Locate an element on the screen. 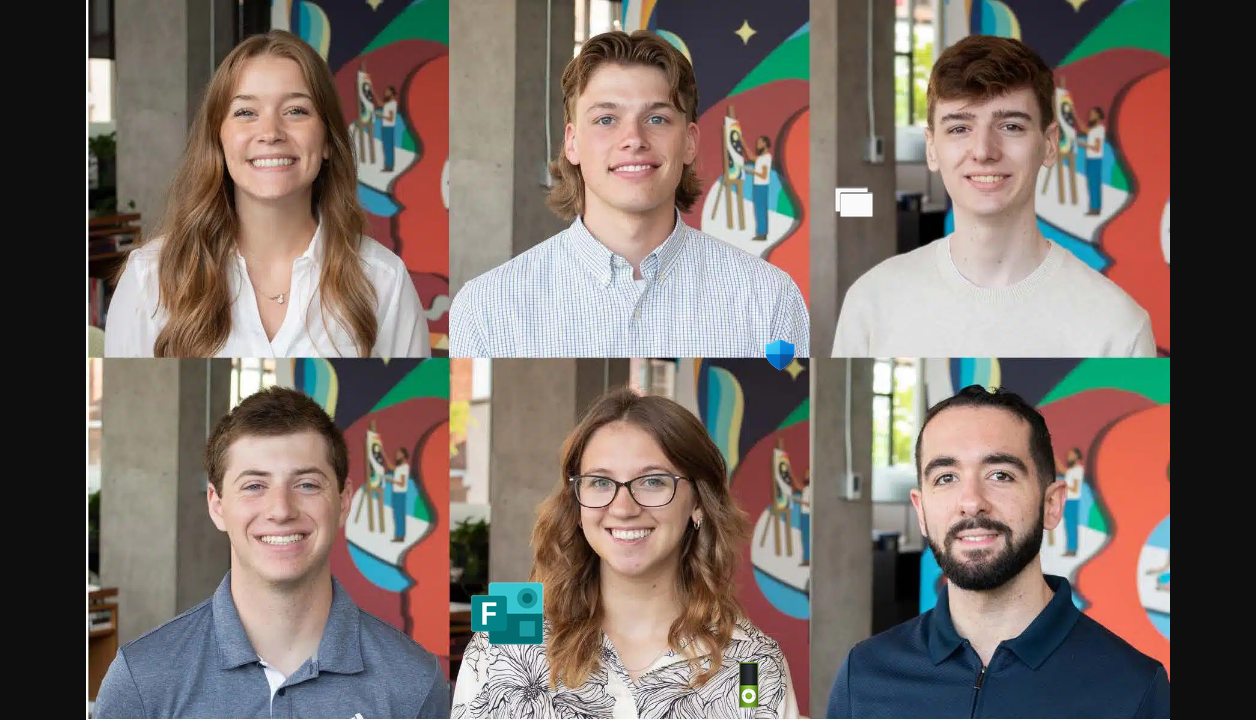  open microsoft forms app is located at coordinates (507, 614).